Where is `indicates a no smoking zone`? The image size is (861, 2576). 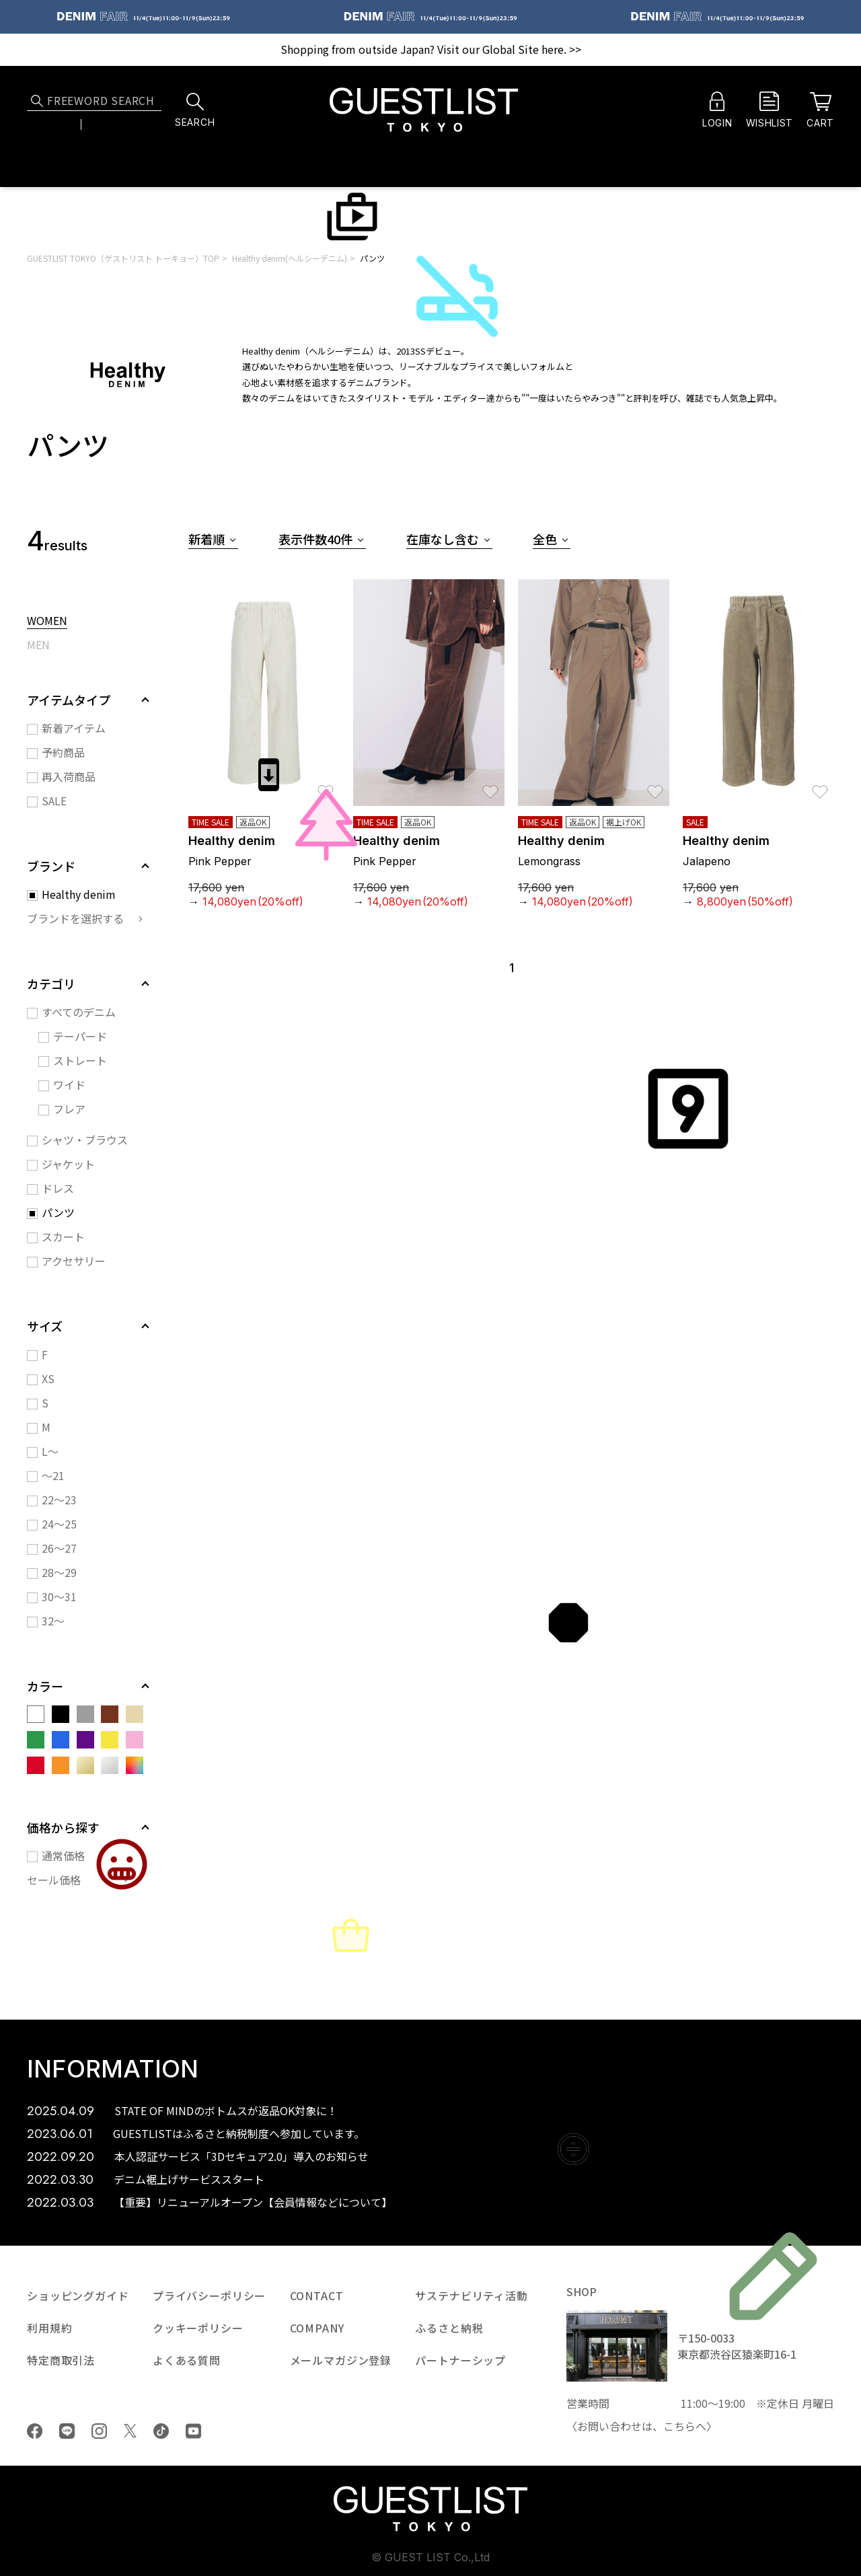 indicates a no smoking zone is located at coordinates (457, 296).